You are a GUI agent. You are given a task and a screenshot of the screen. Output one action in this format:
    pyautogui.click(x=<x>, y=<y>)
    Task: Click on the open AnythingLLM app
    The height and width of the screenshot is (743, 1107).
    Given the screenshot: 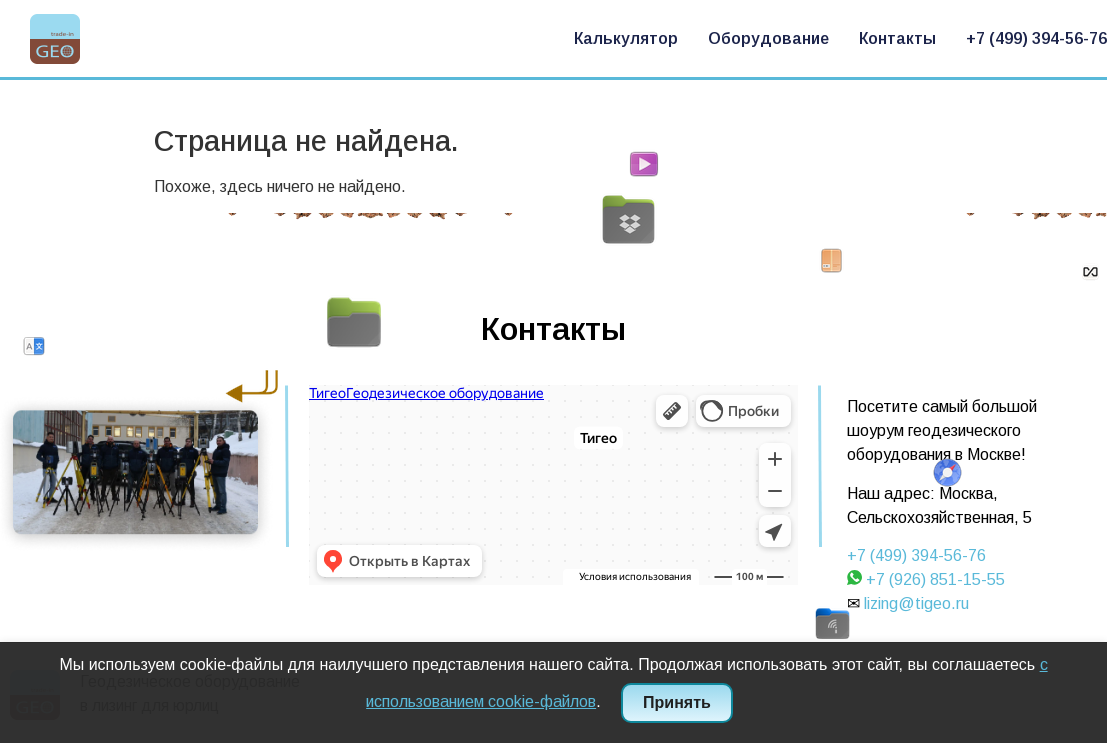 What is the action you would take?
    pyautogui.click(x=1090, y=271)
    